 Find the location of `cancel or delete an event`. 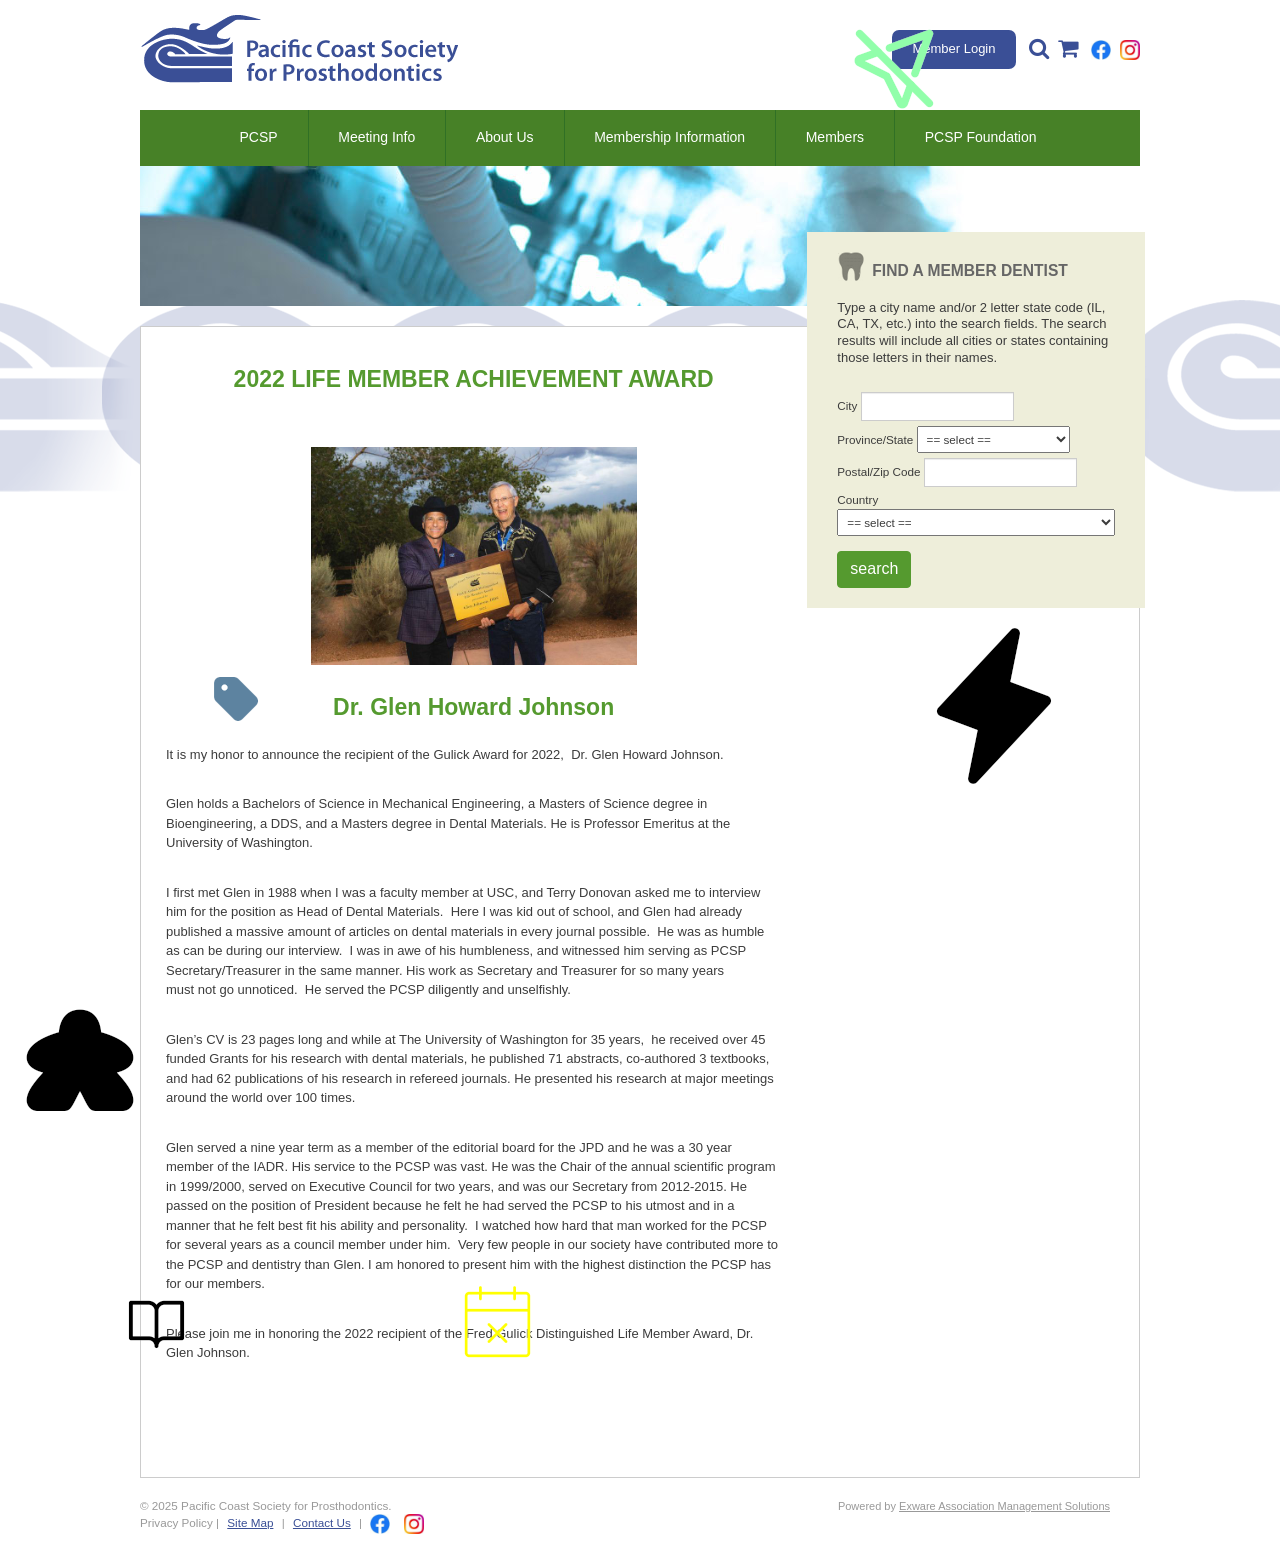

cancel or delete an event is located at coordinates (497, 1324).